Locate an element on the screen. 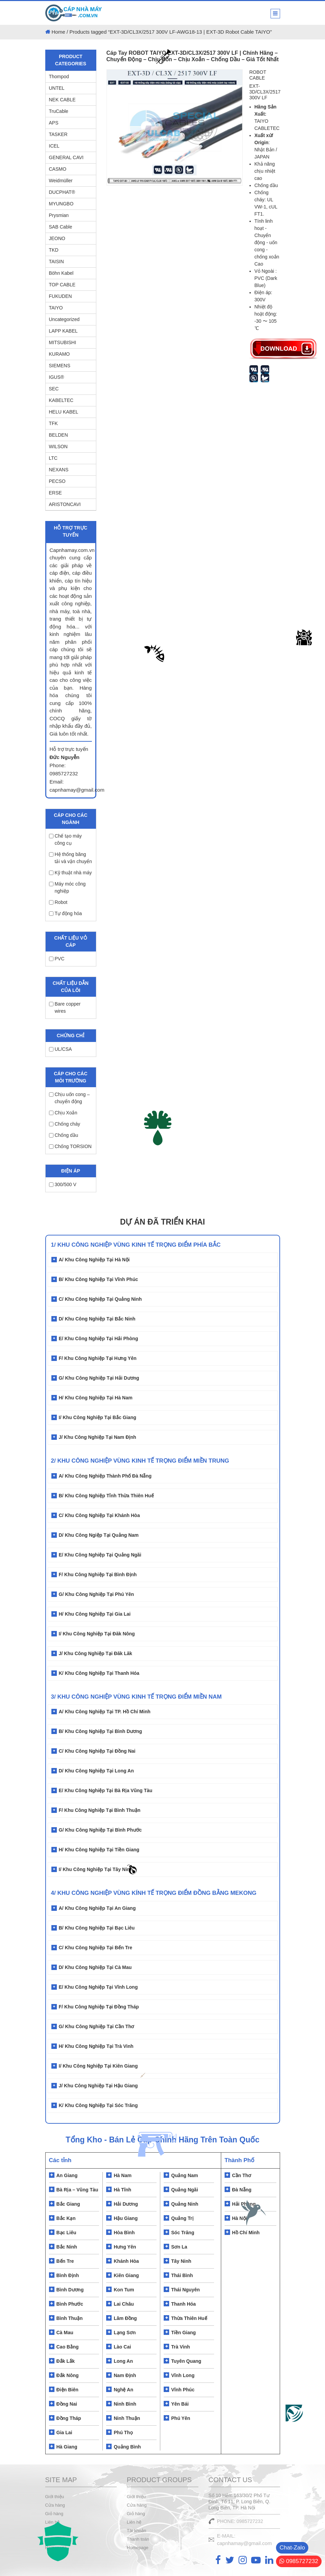 This screenshot has height=2576, width=325. nature or wildlife category indicator is located at coordinates (254, 2213).